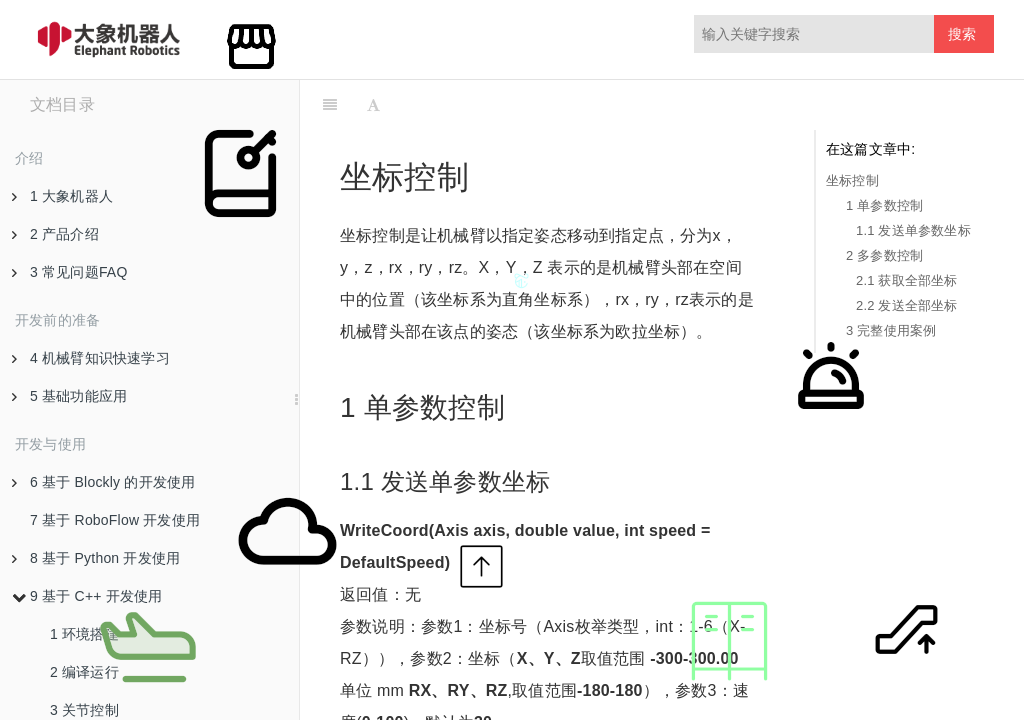 The height and width of the screenshot is (720, 1024). Describe the element at coordinates (729, 639) in the screenshot. I see `access storage lockers` at that location.